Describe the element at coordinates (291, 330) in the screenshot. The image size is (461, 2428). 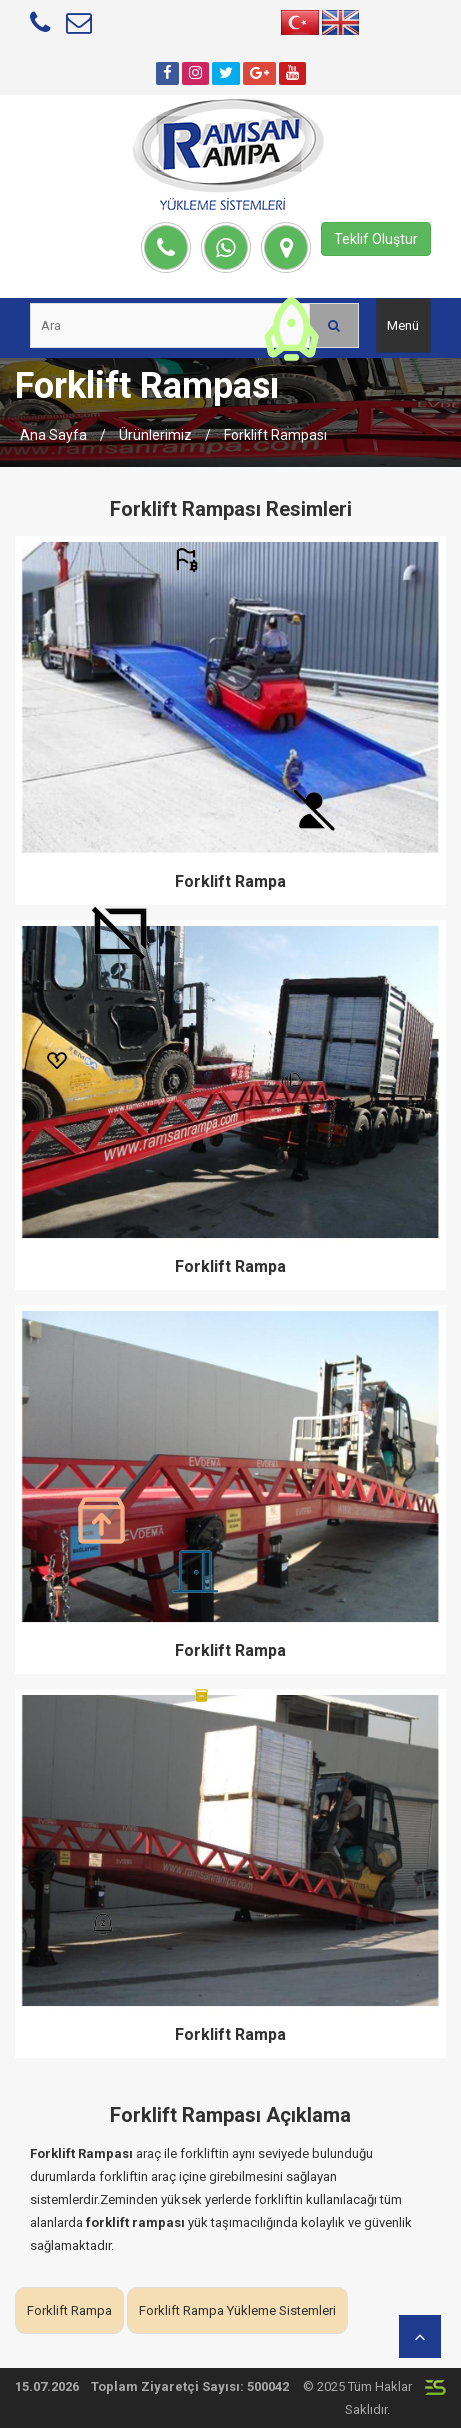
I see `launch or deploy an application` at that location.